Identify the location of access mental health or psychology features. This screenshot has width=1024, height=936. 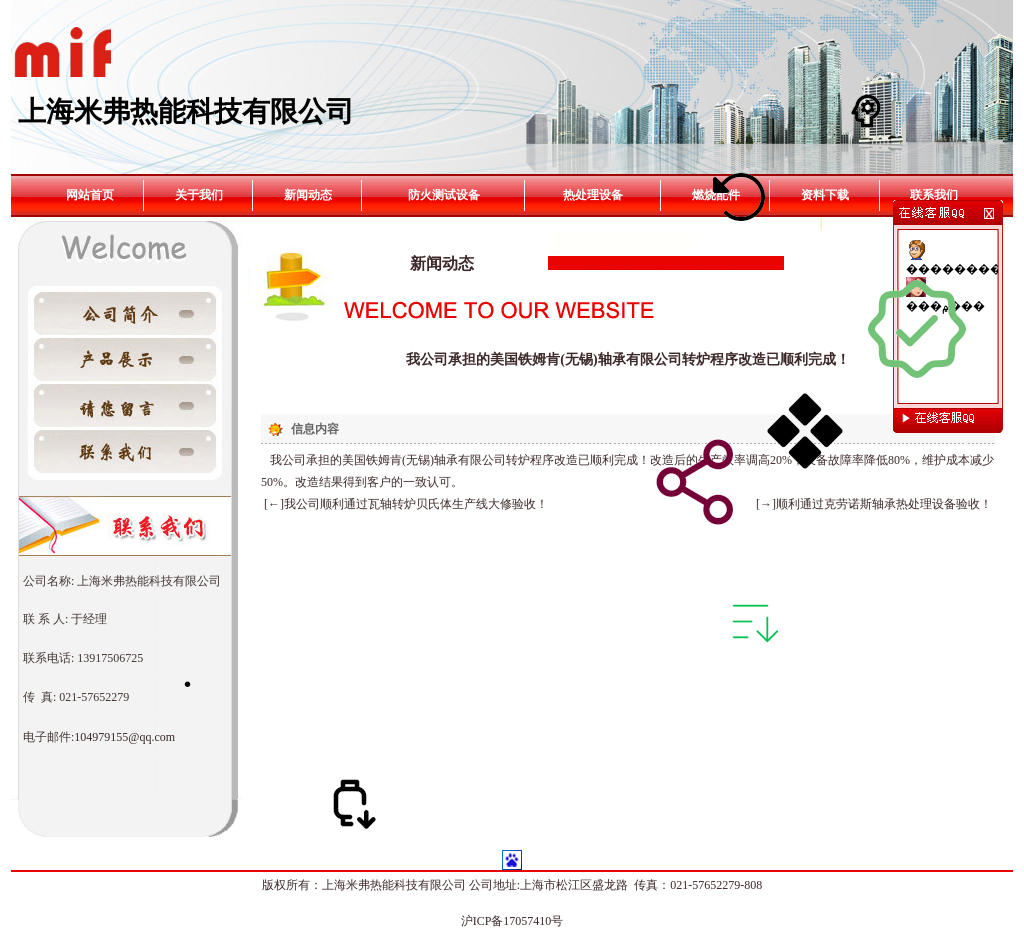
(866, 111).